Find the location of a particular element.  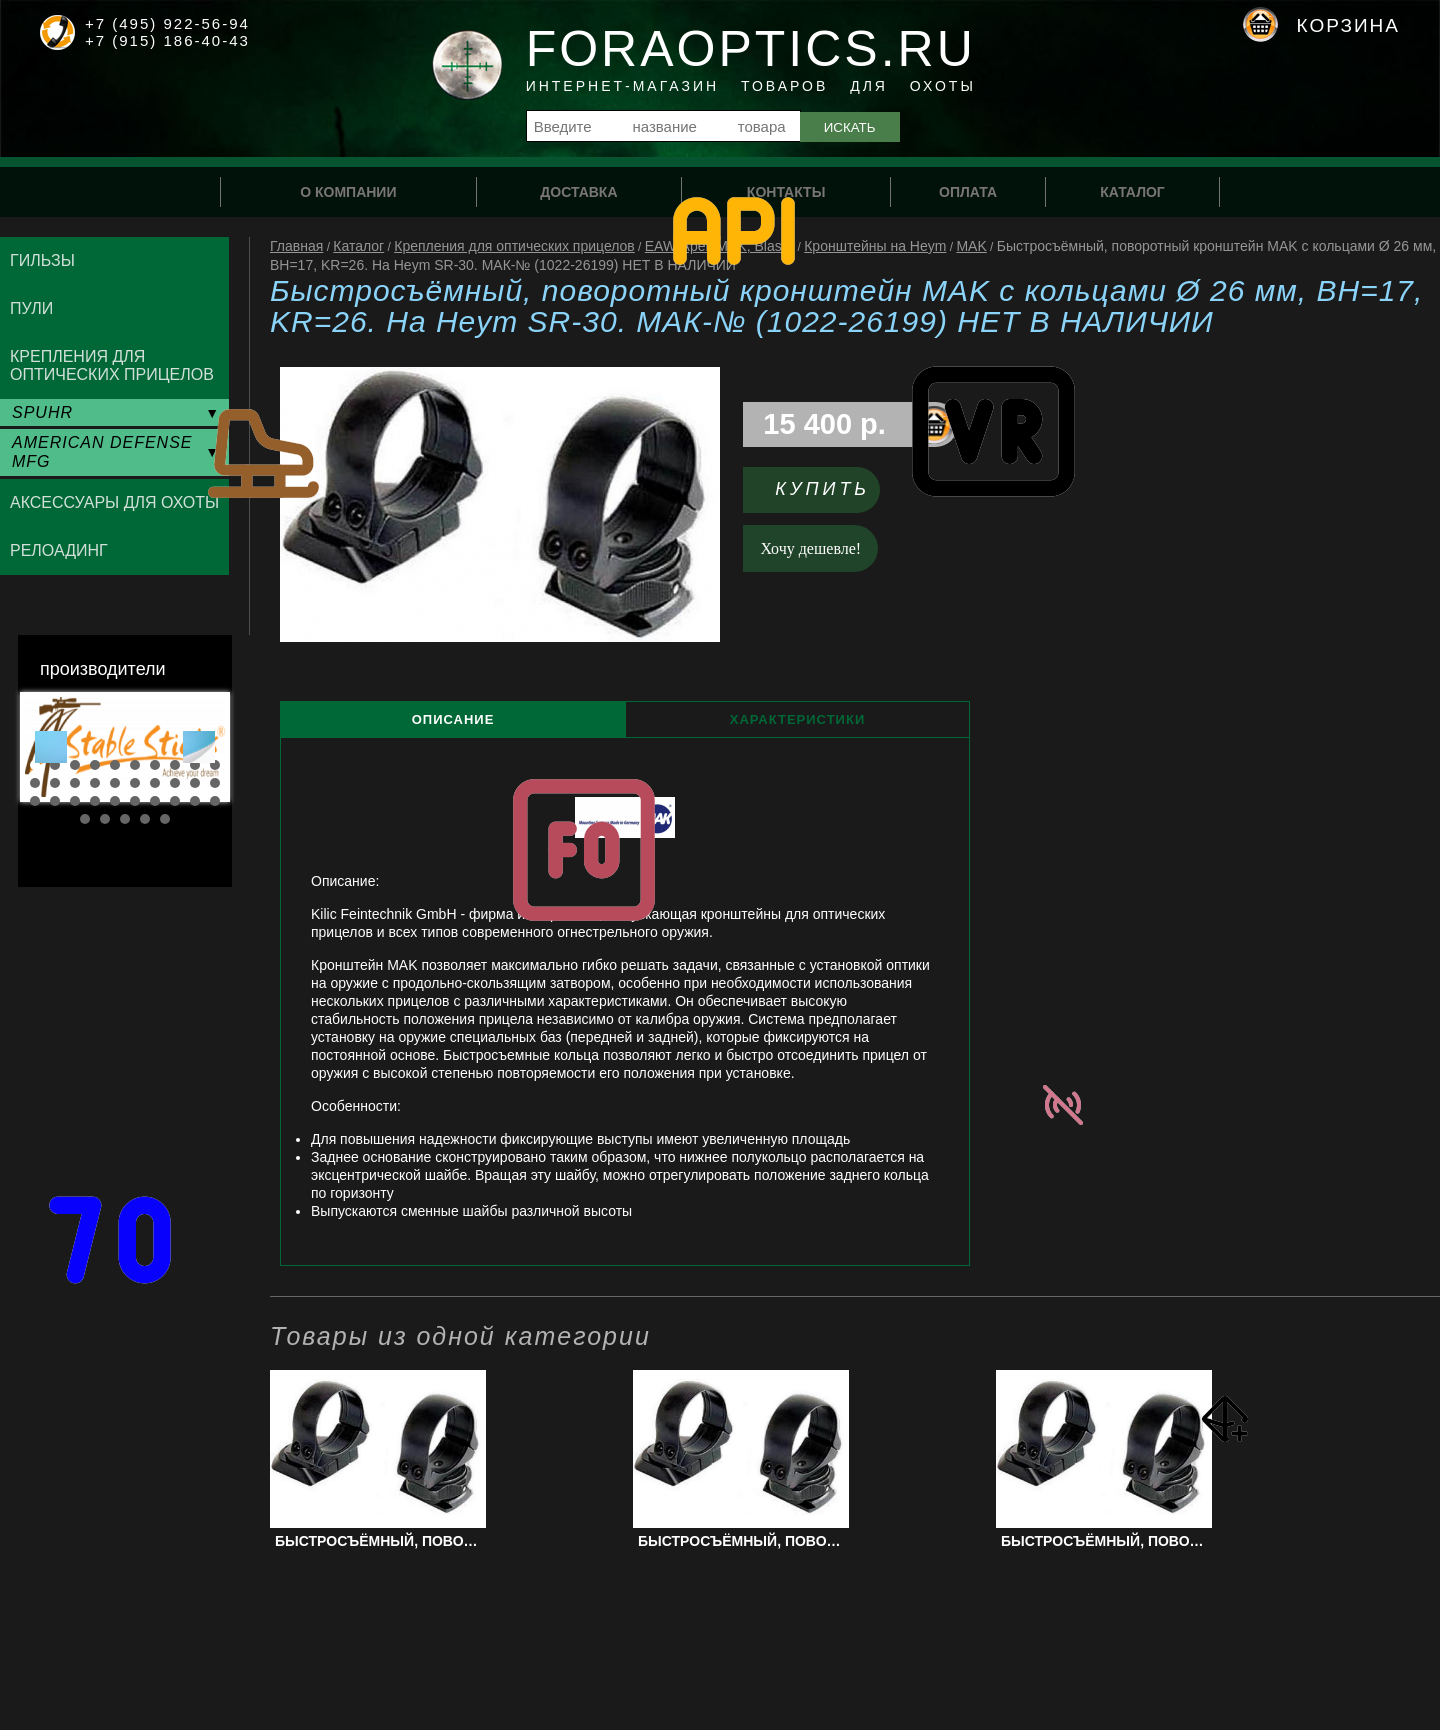

view ice skating activities or rinks is located at coordinates (263, 453).